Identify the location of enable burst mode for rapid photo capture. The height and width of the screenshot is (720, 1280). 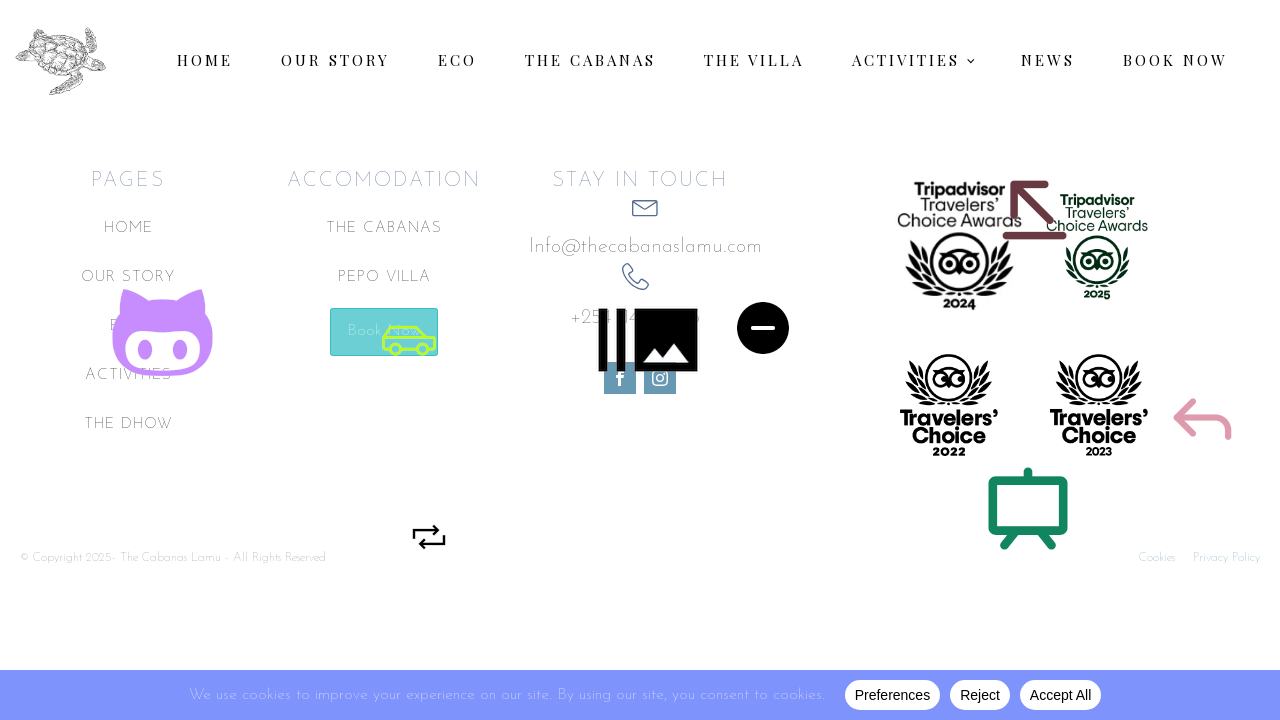
(648, 340).